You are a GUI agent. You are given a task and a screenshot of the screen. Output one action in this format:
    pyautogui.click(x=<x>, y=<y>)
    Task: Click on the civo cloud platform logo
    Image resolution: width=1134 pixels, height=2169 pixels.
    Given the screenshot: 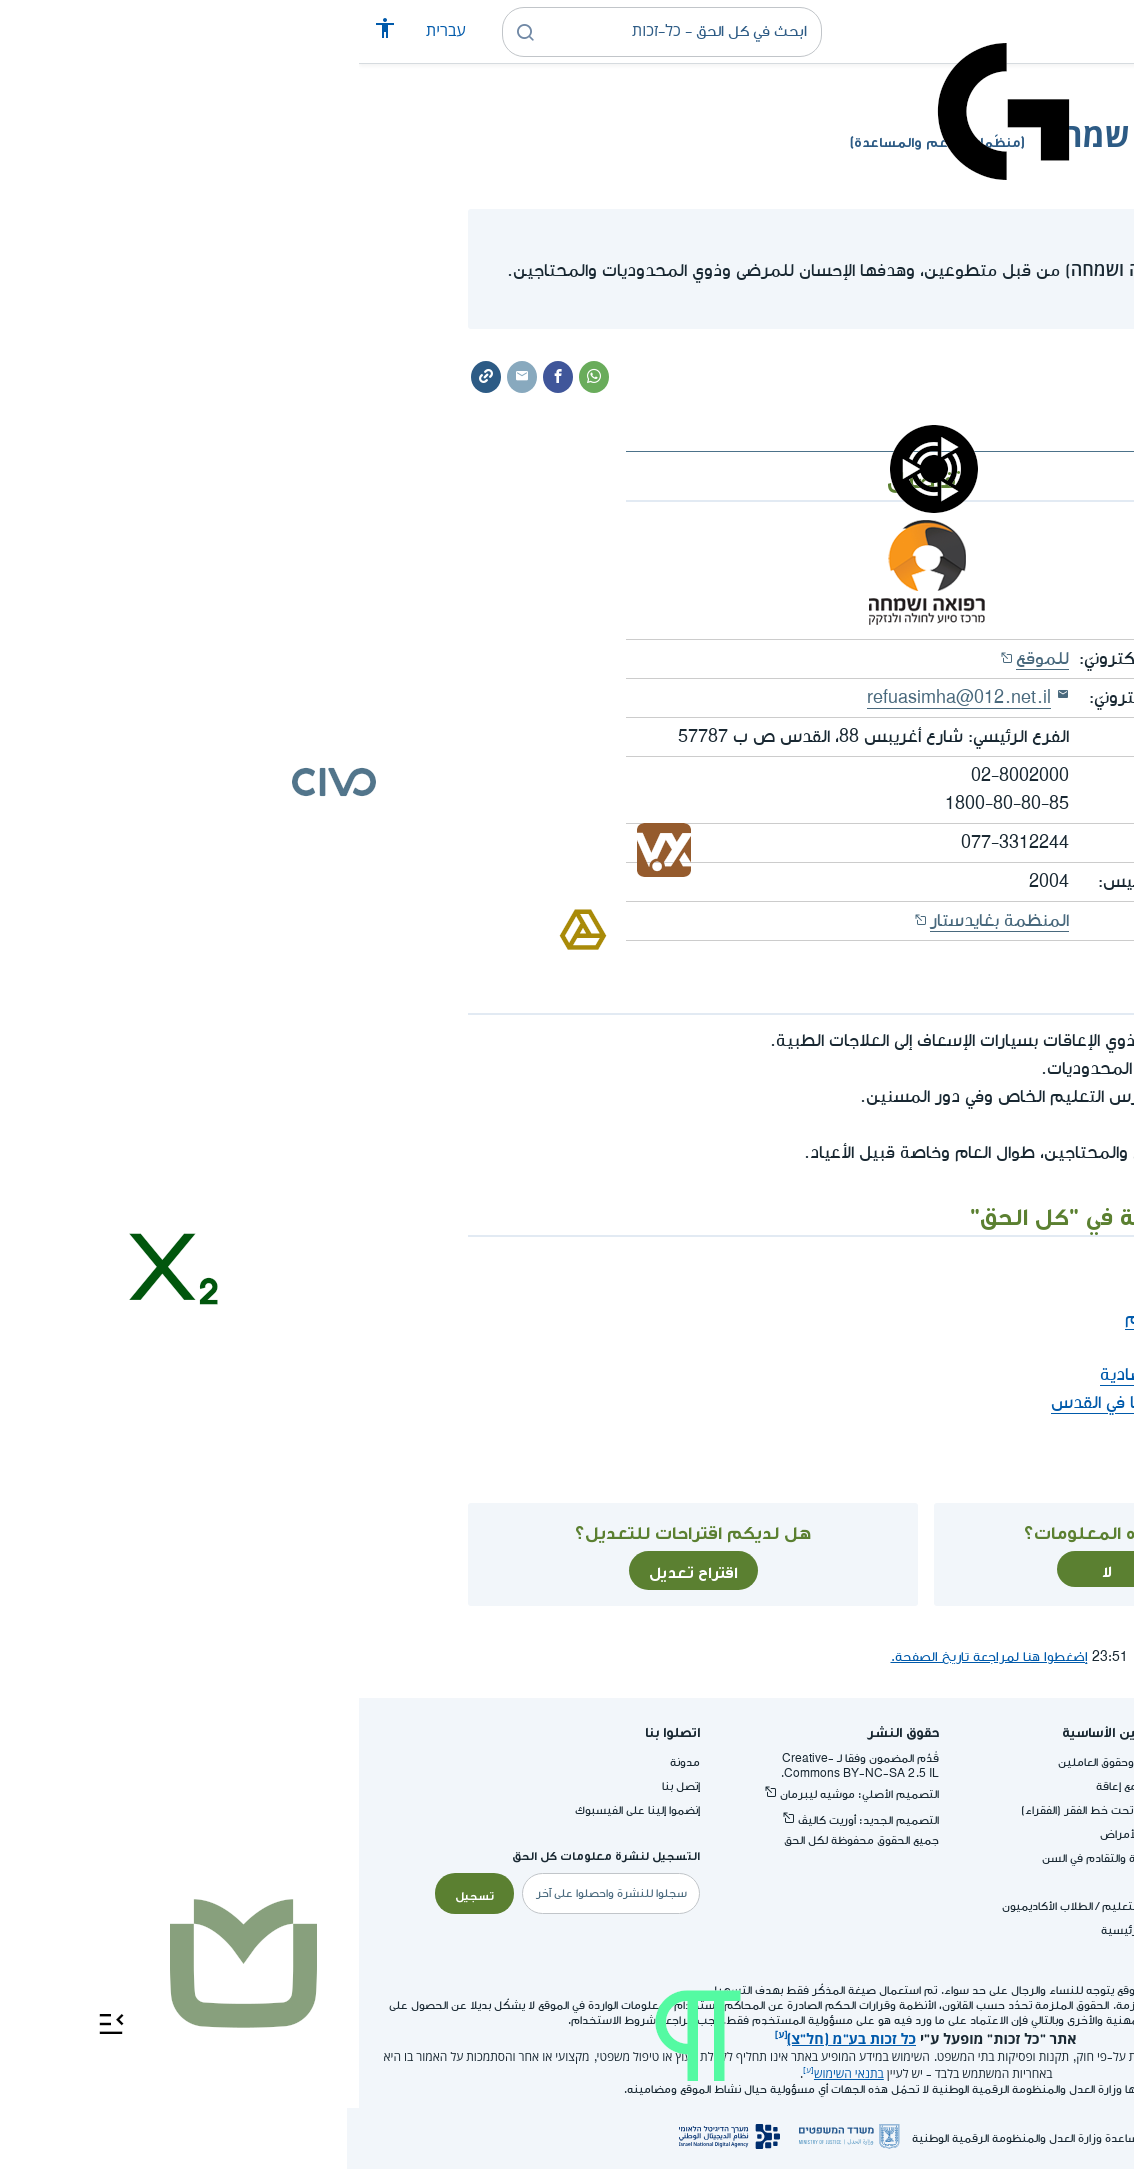 What is the action you would take?
    pyautogui.click(x=334, y=782)
    